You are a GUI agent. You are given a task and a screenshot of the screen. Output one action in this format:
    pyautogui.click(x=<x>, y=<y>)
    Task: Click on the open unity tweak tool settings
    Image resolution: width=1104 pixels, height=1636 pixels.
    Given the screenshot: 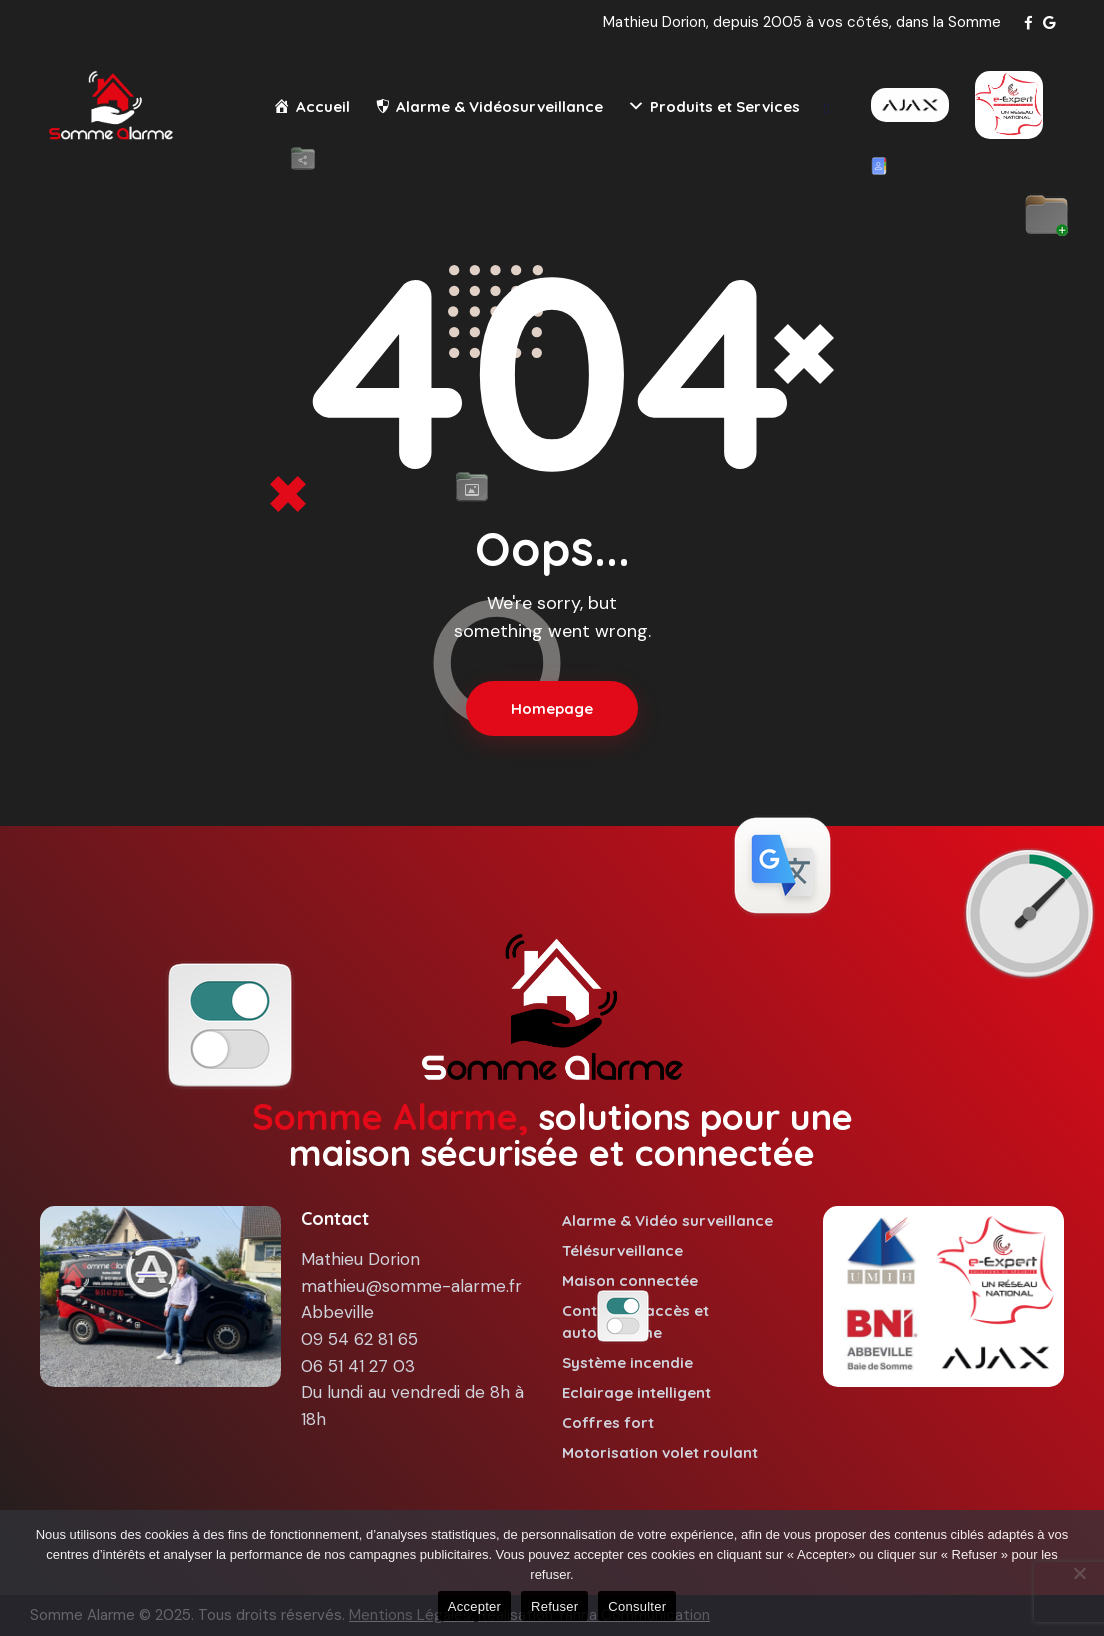 What is the action you would take?
    pyautogui.click(x=230, y=1025)
    